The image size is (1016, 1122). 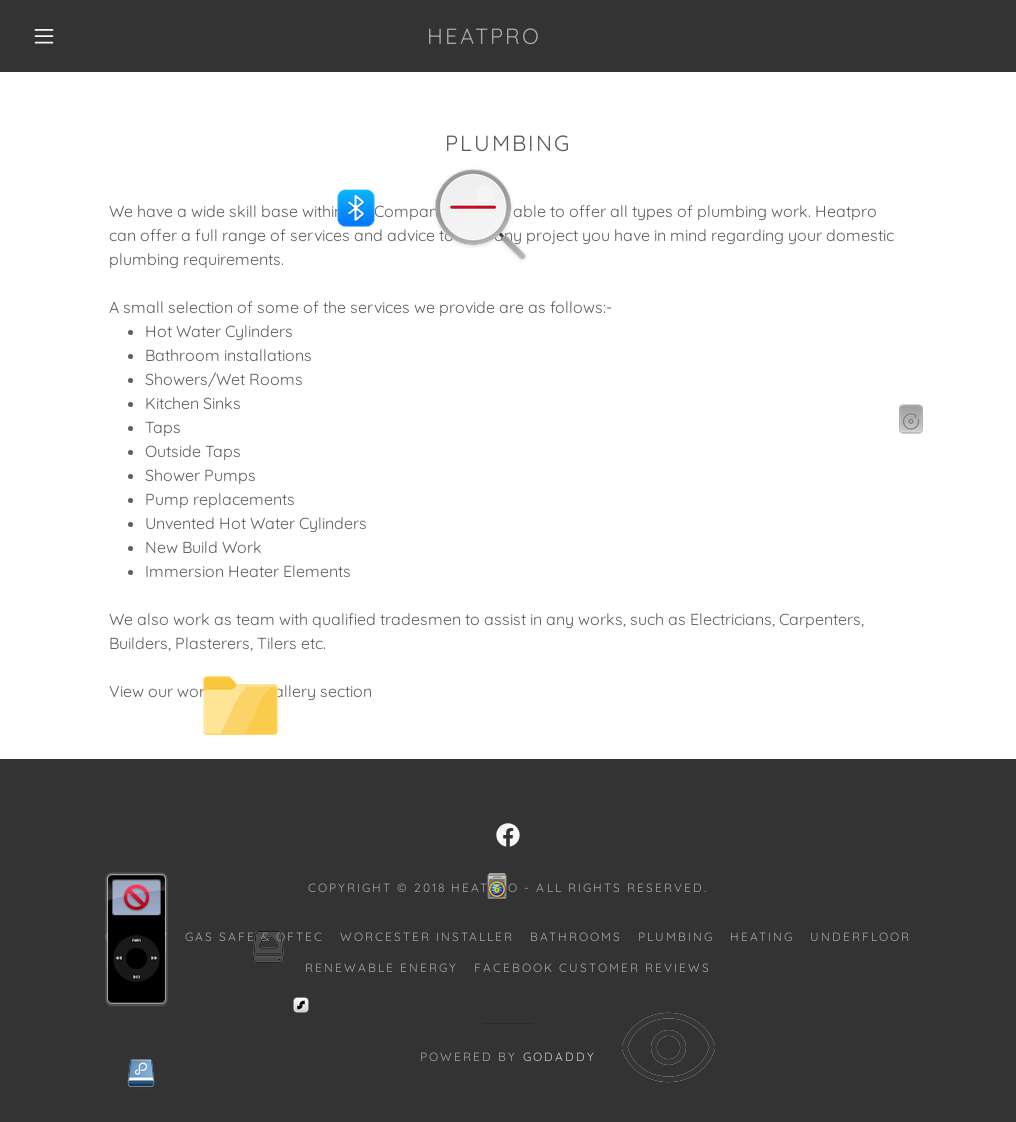 I want to click on indicates an unavailable or disconnected iPod device, so click(x=136, y=939).